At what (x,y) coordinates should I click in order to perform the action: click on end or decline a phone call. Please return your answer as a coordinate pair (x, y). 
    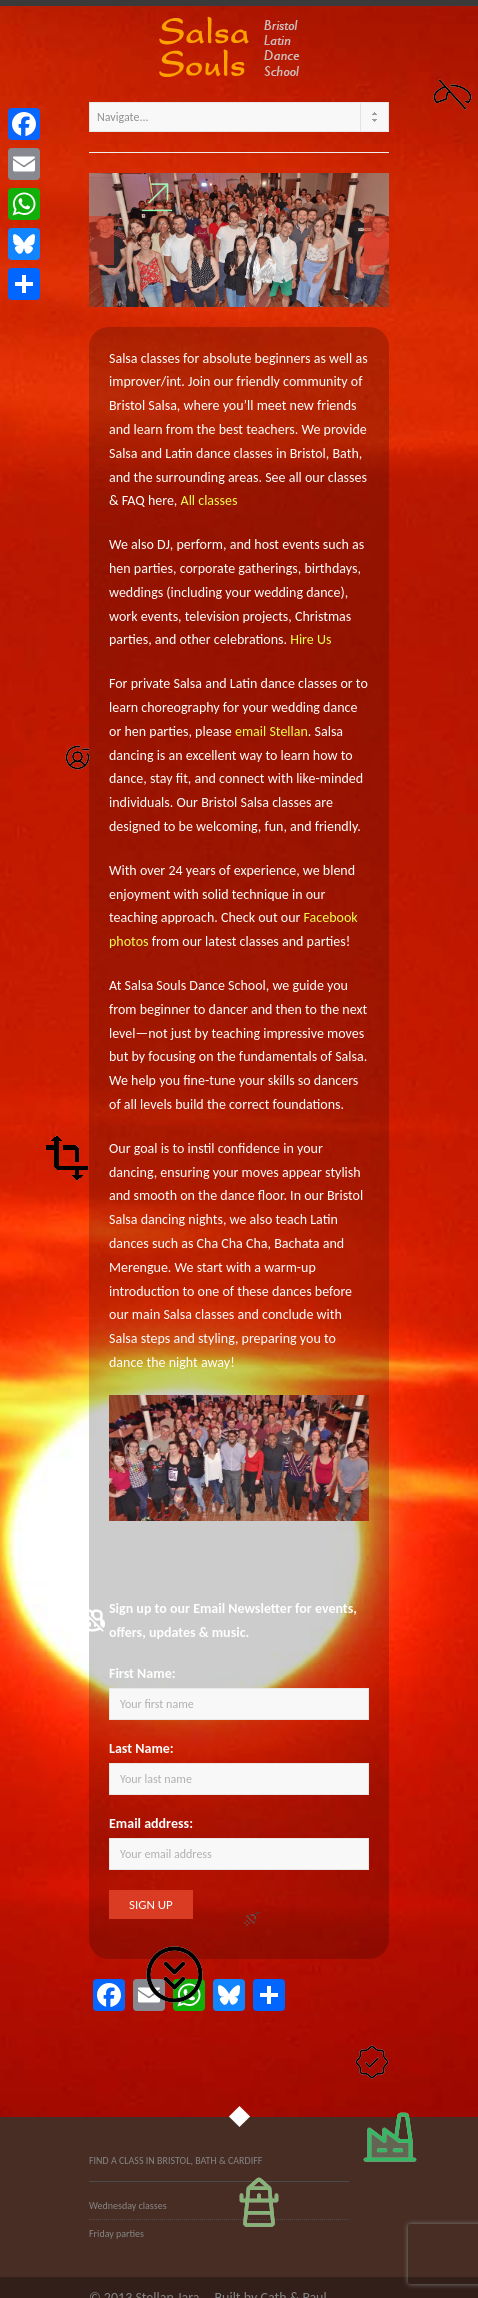
    Looking at the image, I should click on (452, 94).